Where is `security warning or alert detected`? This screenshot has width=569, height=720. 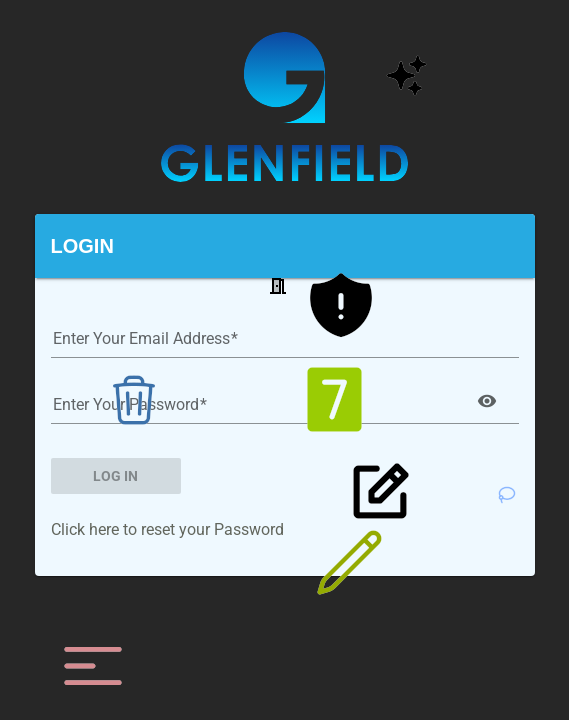 security warning or alert detected is located at coordinates (341, 305).